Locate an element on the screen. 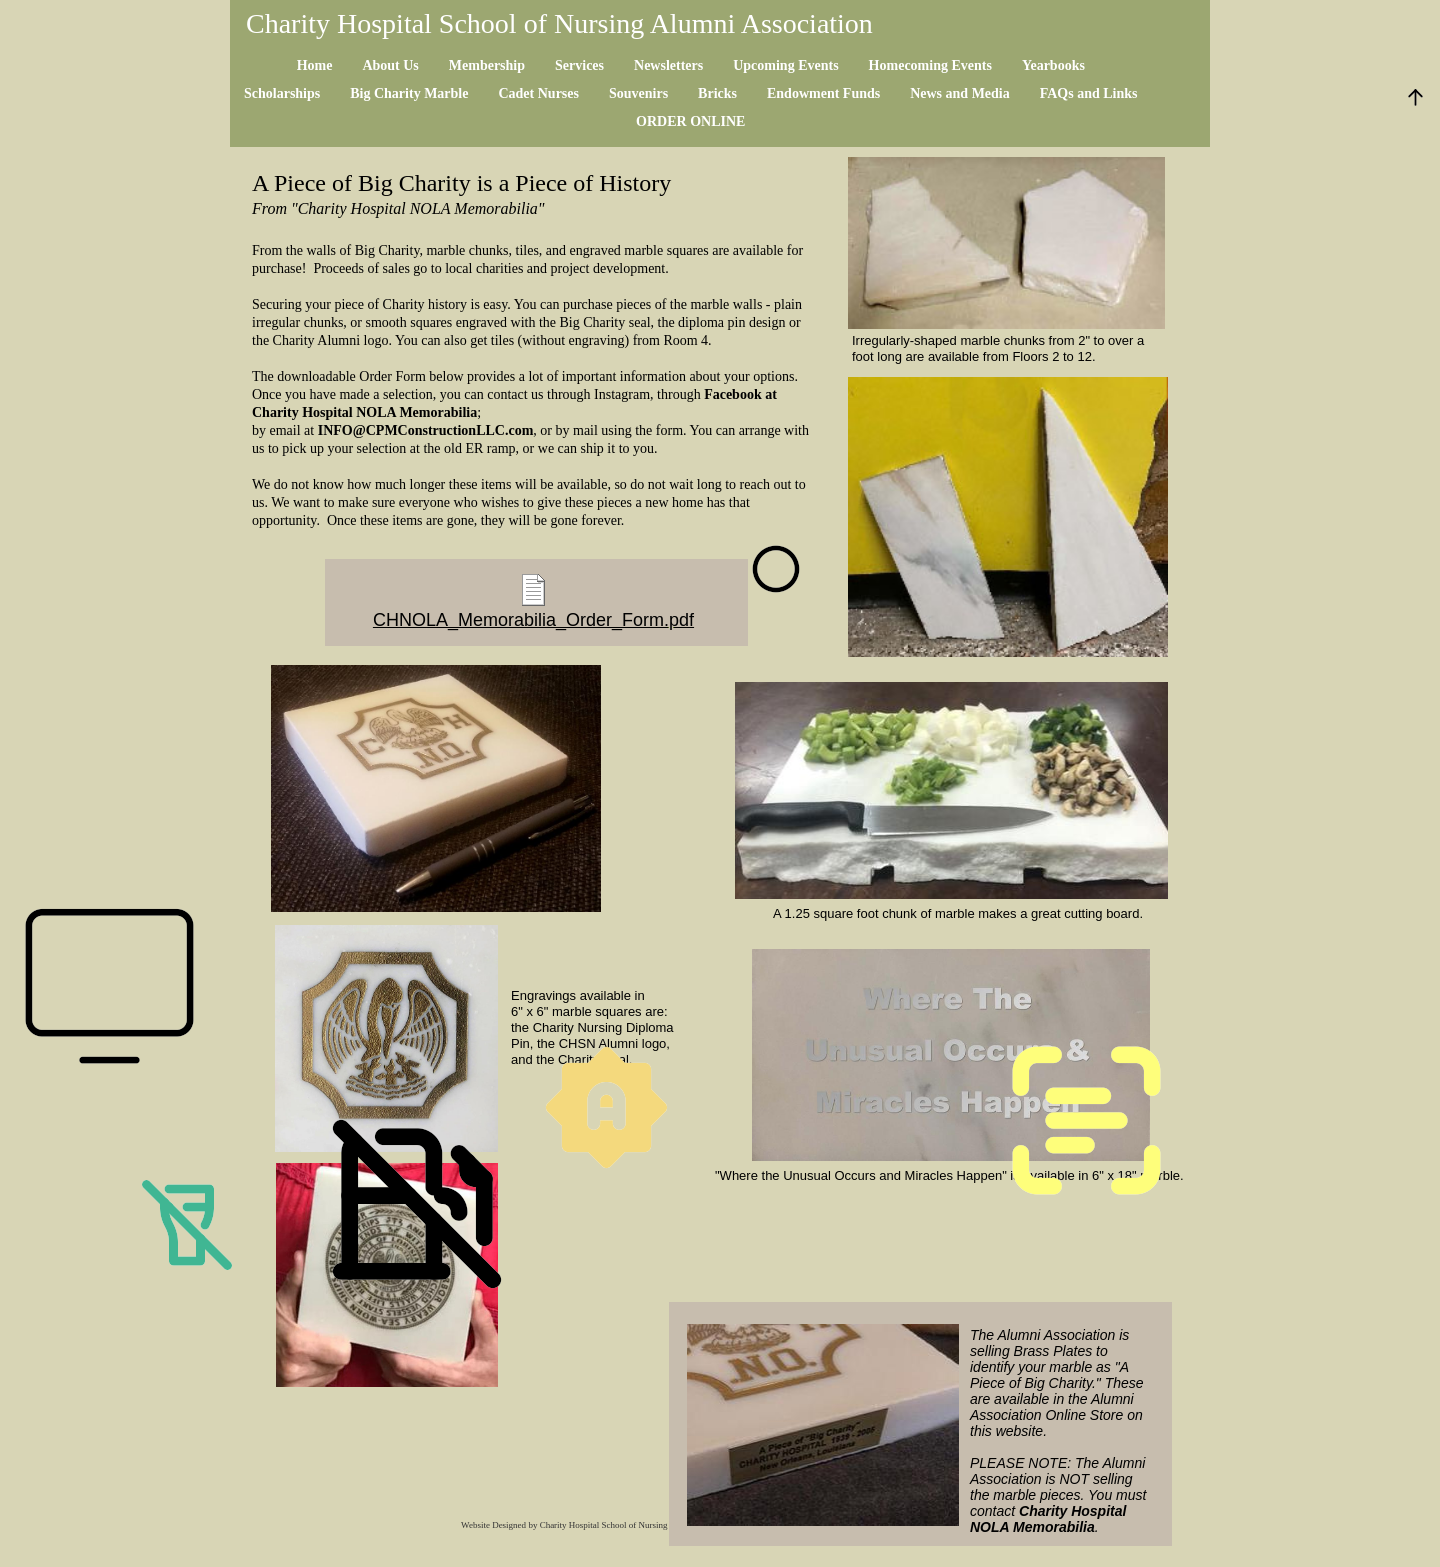 The image size is (1440, 1567). scan document to extract text is located at coordinates (1086, 1120).